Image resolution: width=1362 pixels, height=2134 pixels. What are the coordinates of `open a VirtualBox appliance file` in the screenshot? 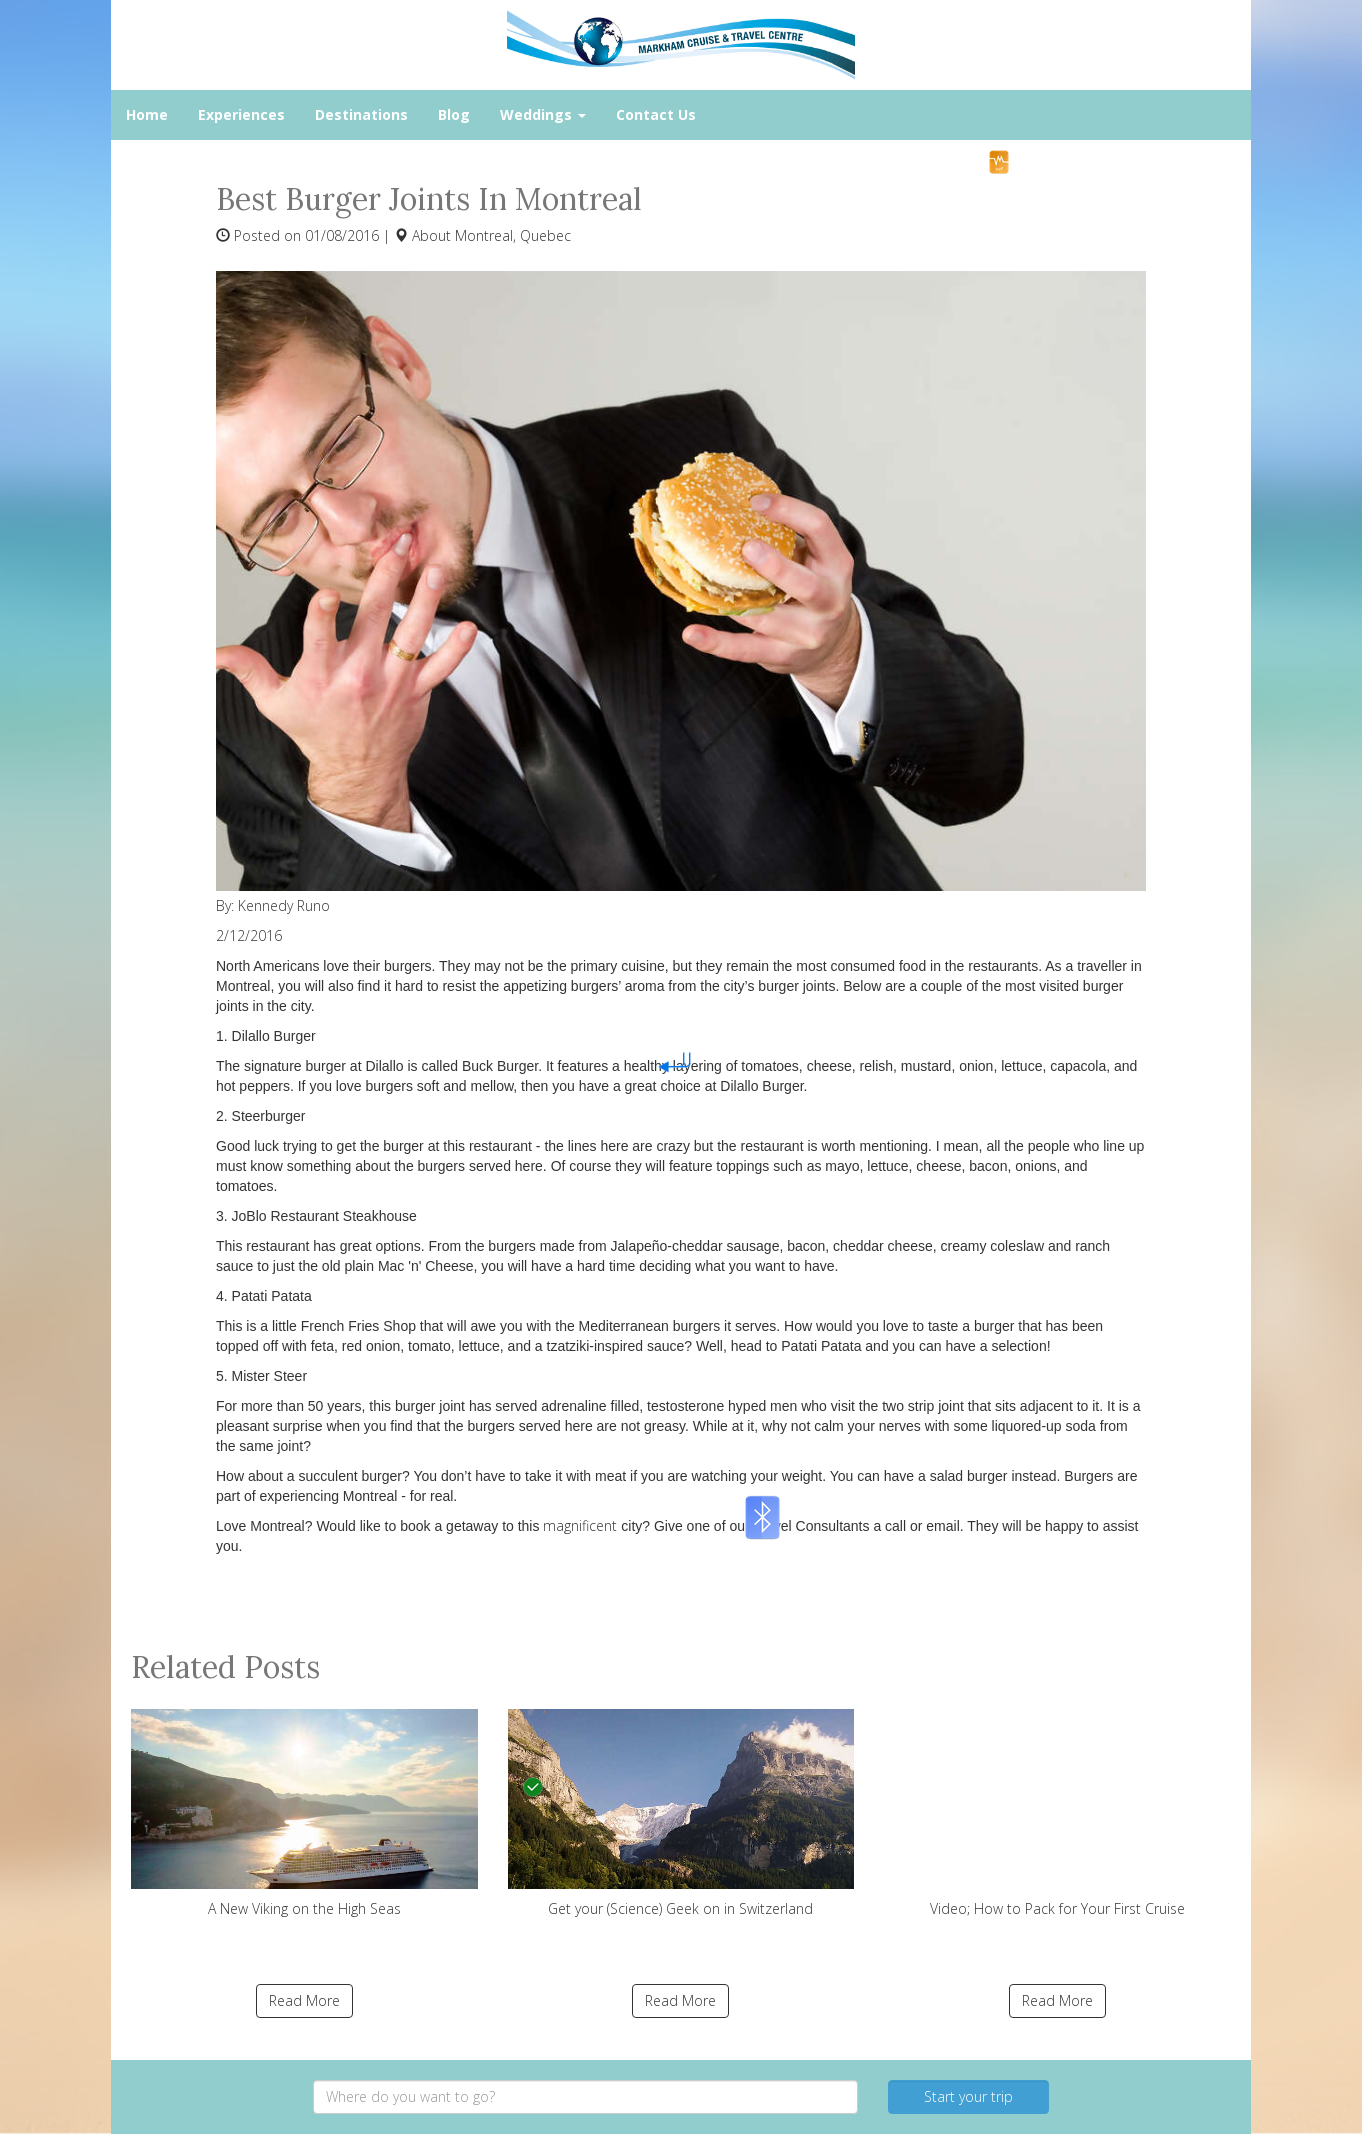 It's located at (999, 162).